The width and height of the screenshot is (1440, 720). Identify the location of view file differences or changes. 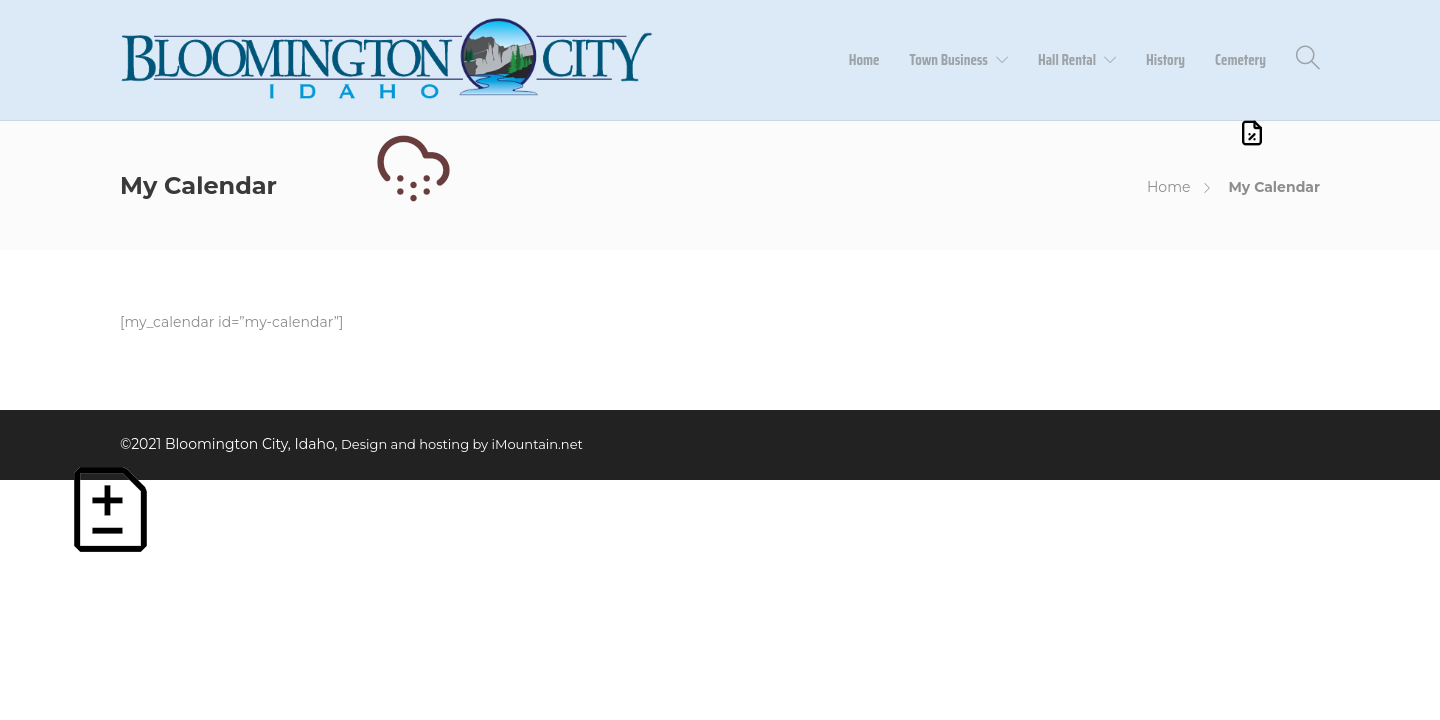
(110, 509).